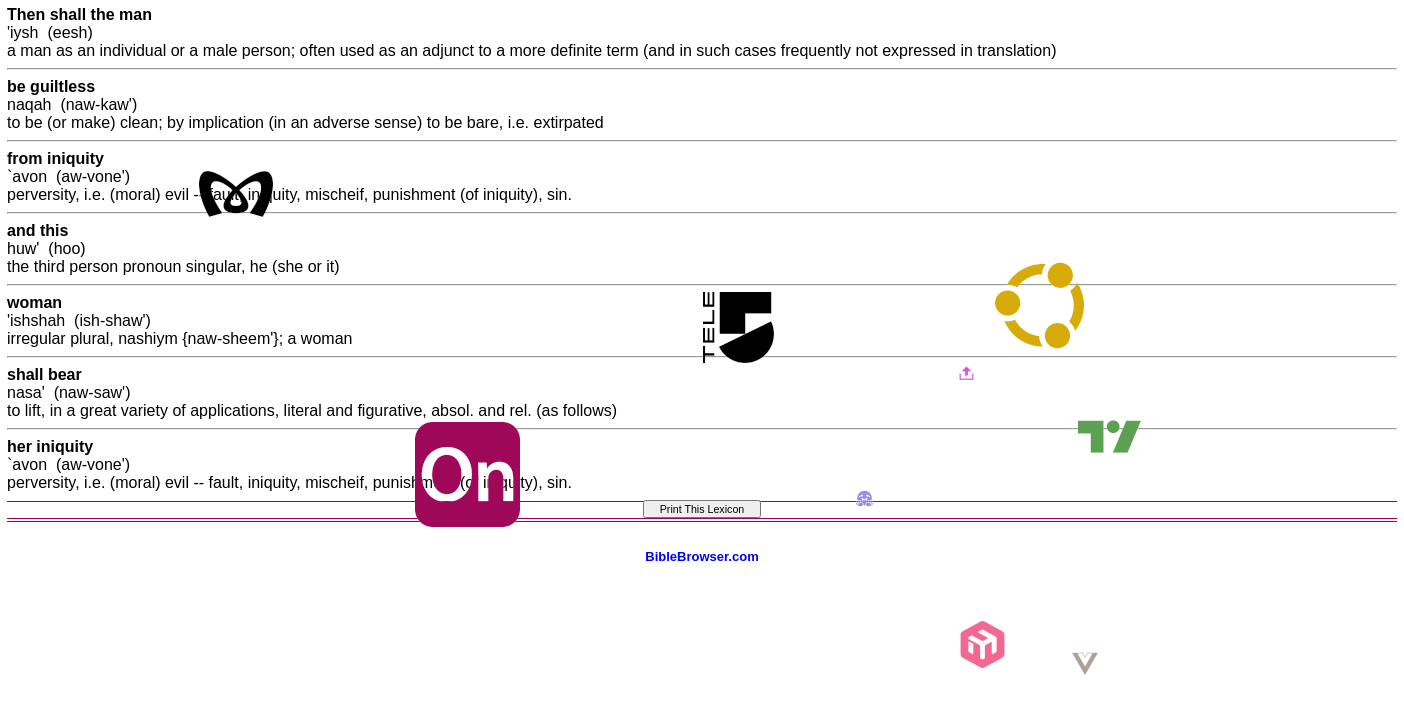 The height and width of the screenshot is (720, 1404). What do you see at coordinates (1039, 305) in the screenshot?
I see `ubuntu linux operating system logo` at bounding box center [1039, 305].